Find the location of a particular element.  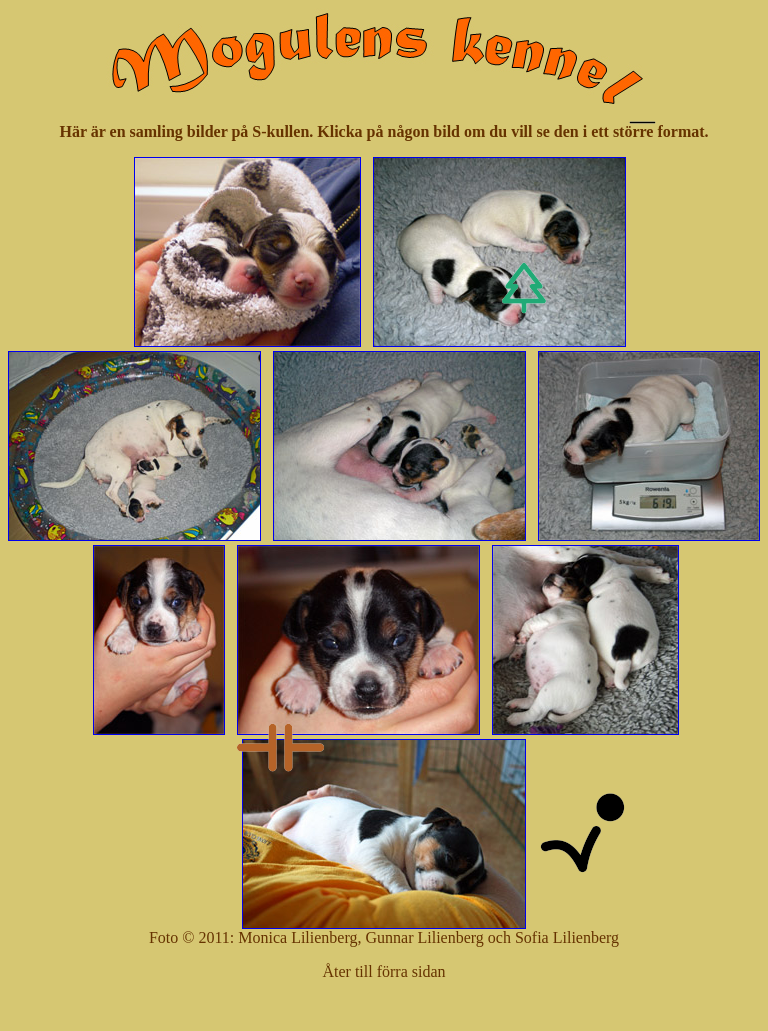

indicates a bounce or rebound animation to the right is located at coordinates (582, 830).